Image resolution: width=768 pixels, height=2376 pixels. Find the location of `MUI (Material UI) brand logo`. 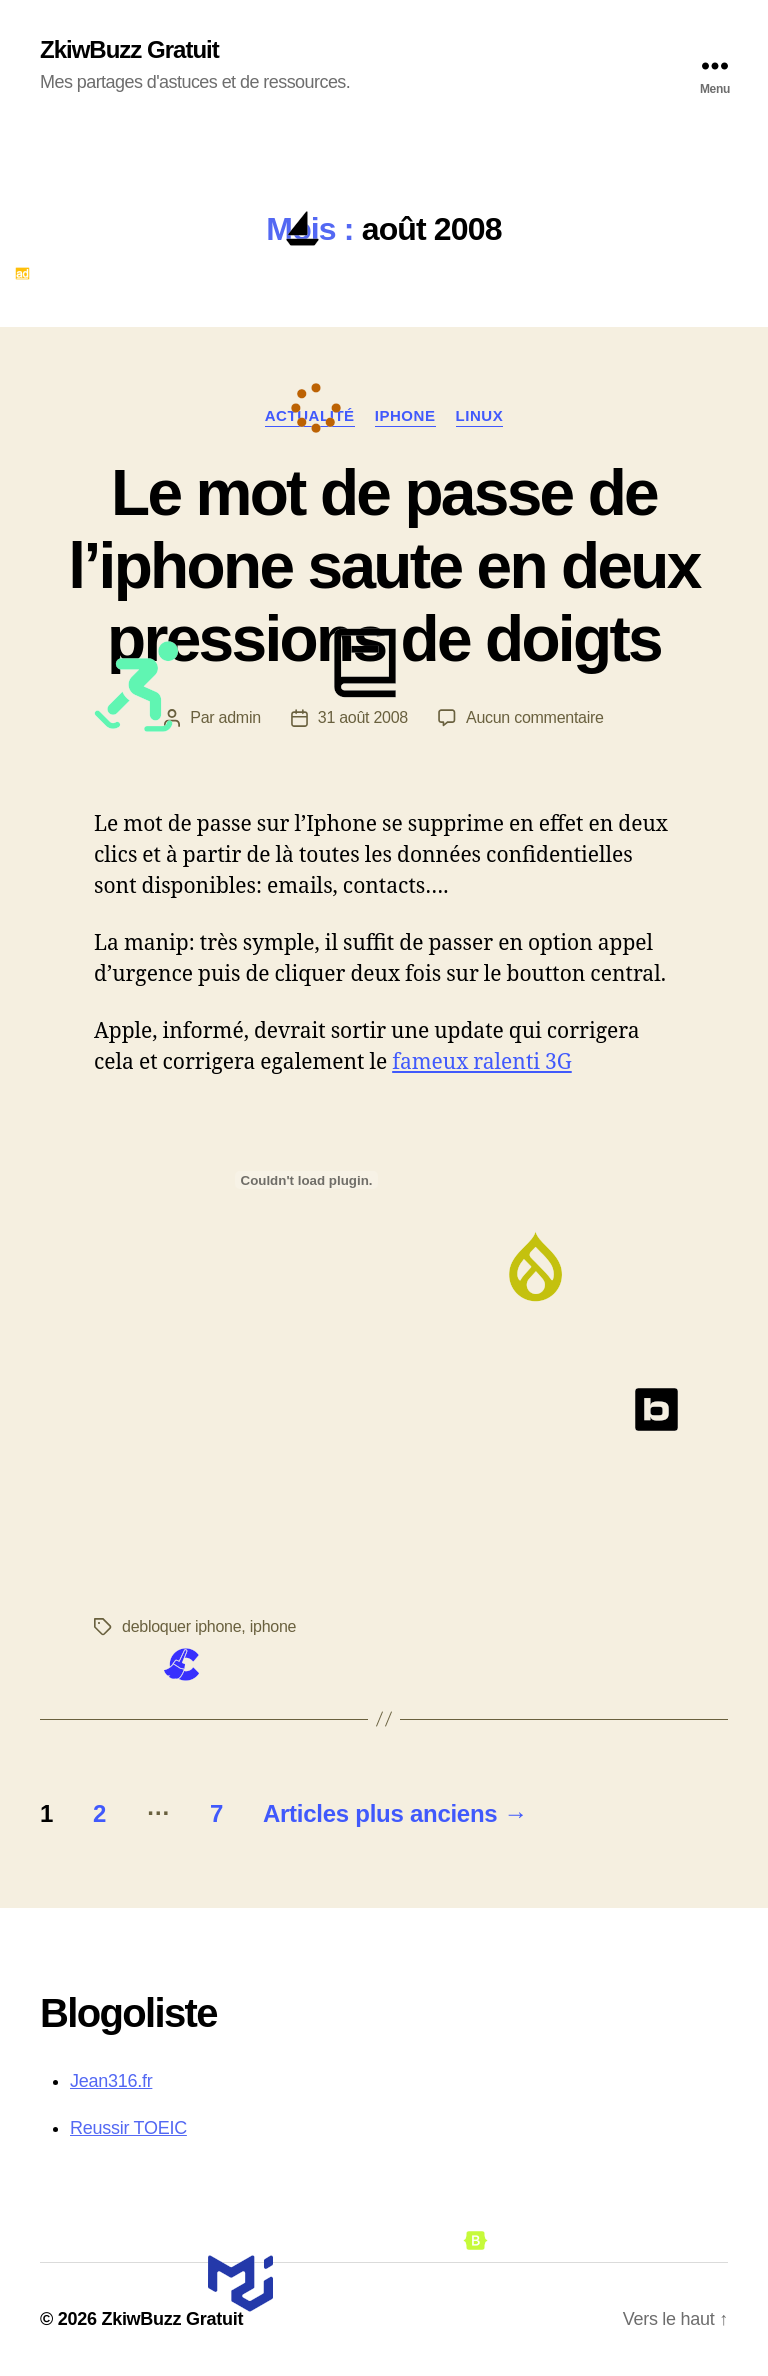

MUI (Material UI) brand logo is located at coordinates (240, 2283).